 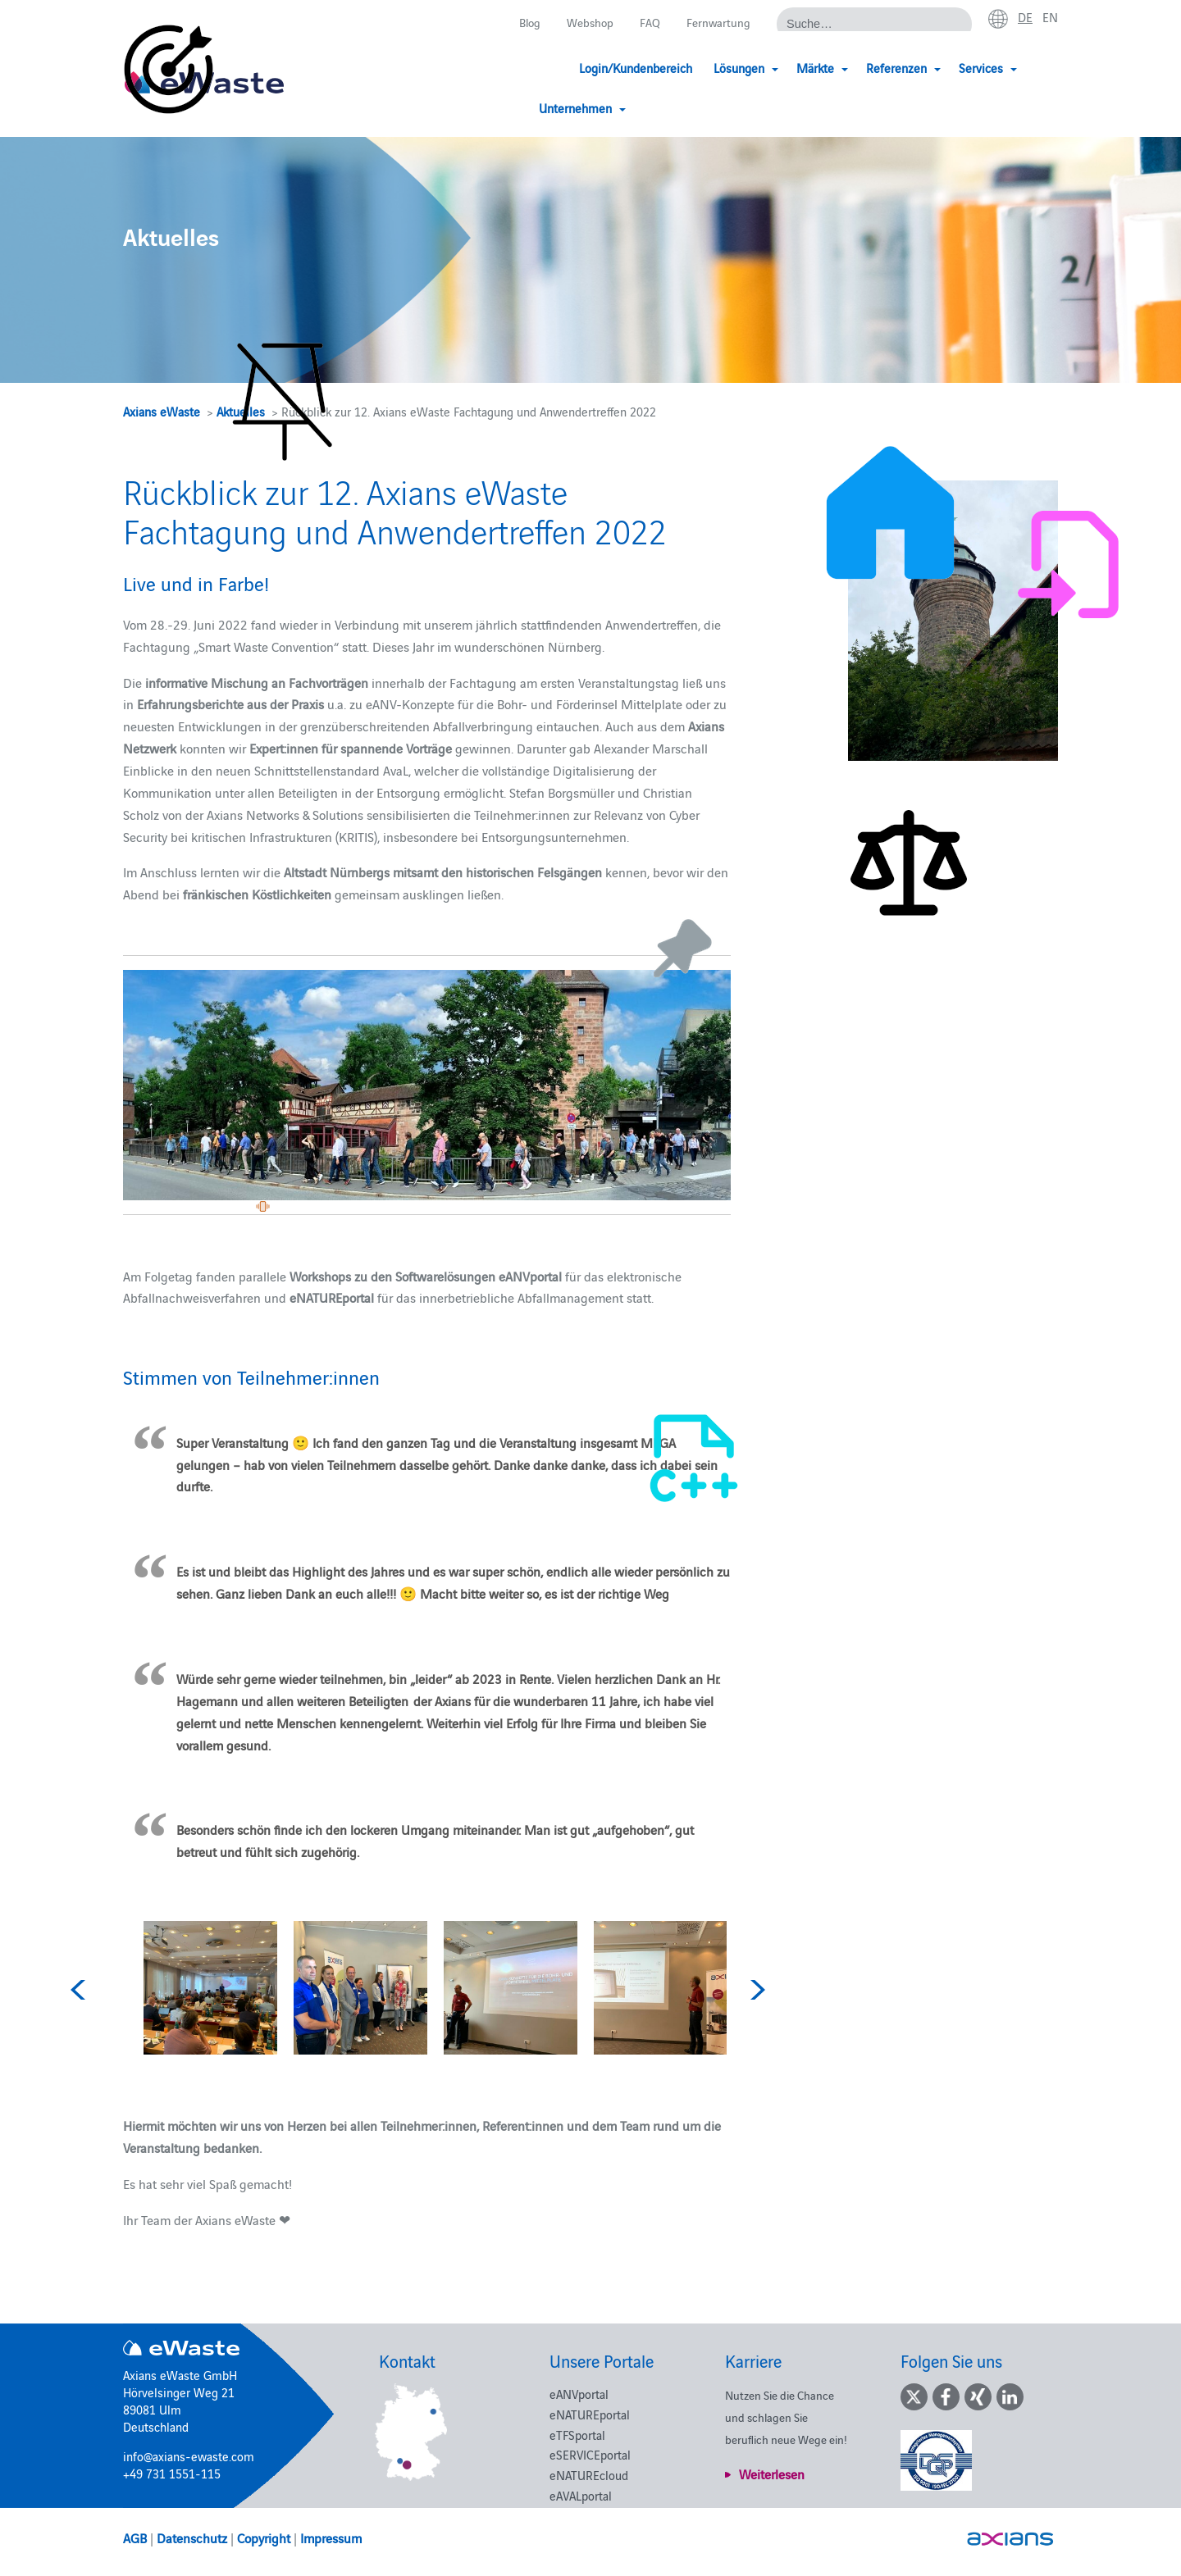 I want to click on indicates a file has been moved to another location, so click(x=1071, y=564).